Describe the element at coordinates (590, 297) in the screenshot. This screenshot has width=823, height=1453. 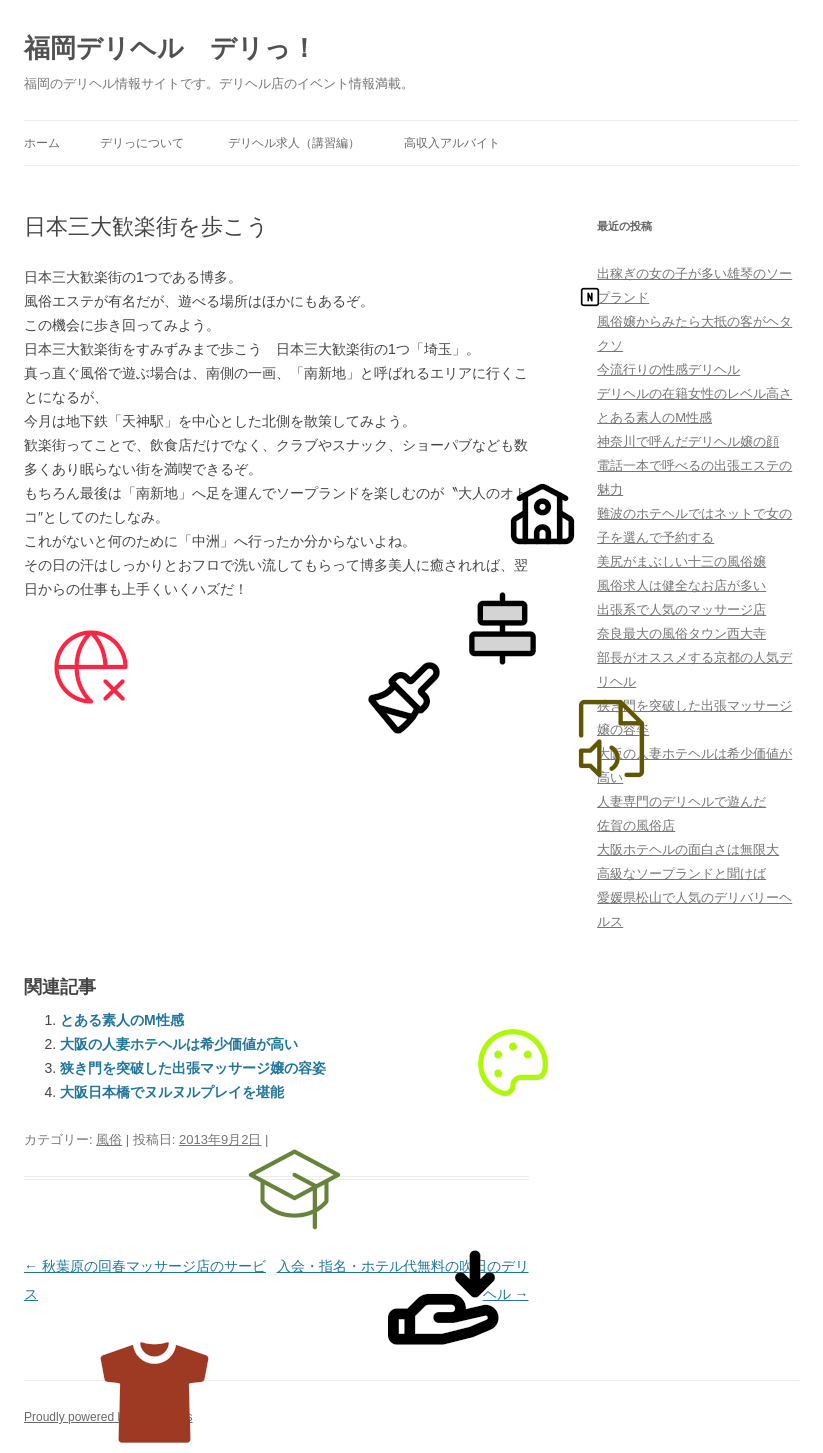
I see `indicates an item starting with the letter N` at that location.